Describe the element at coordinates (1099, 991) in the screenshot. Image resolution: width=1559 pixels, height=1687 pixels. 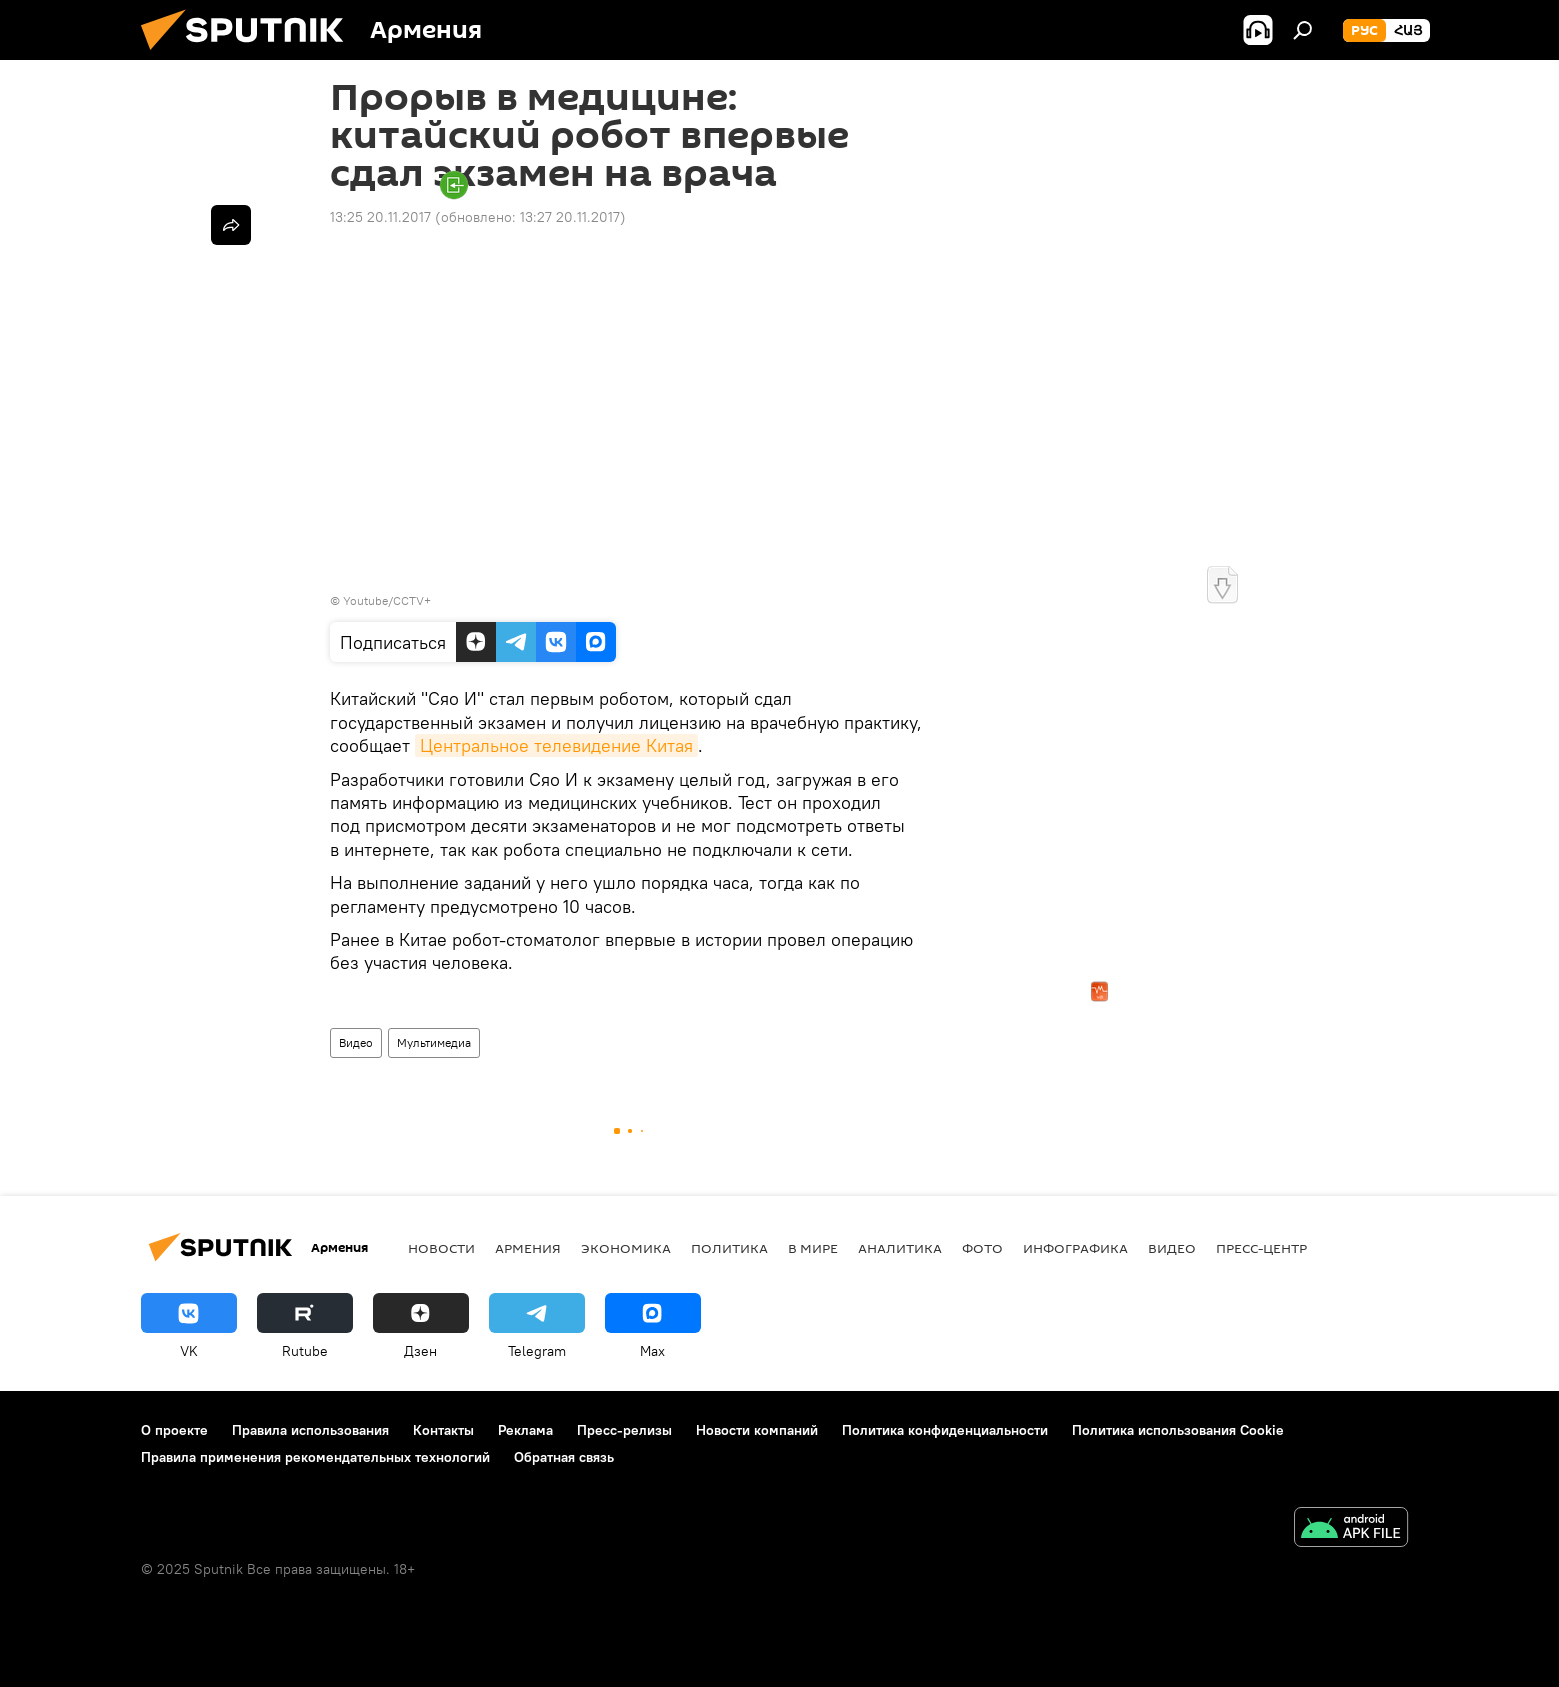
I see `VirtualBox disk image file` at that location.